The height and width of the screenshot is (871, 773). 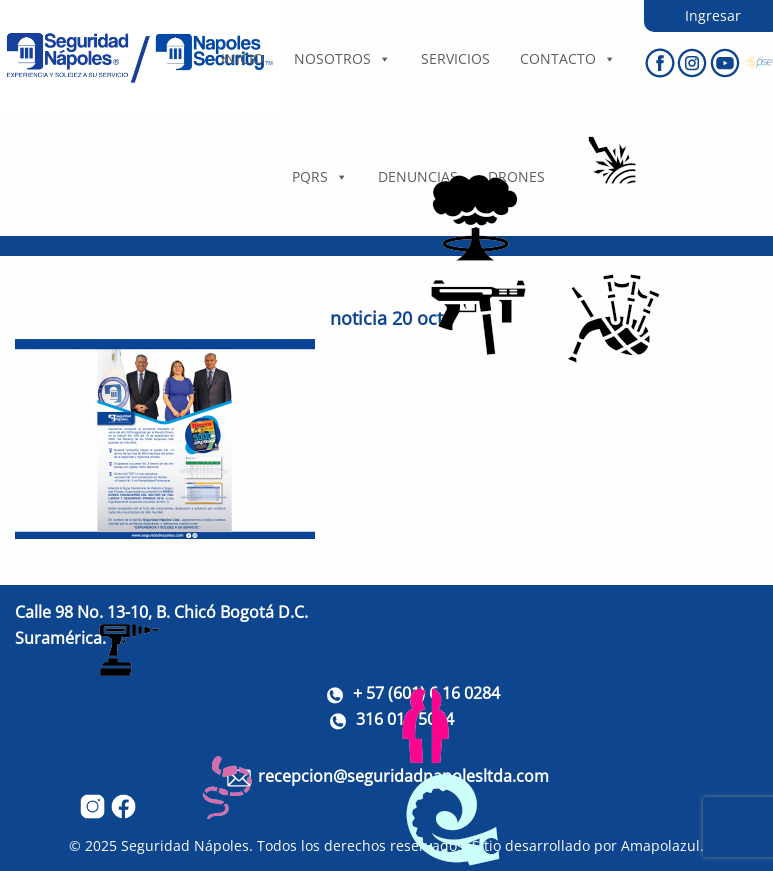 I want to click on earthworm creature in a game context, so click(x=226, y=787).